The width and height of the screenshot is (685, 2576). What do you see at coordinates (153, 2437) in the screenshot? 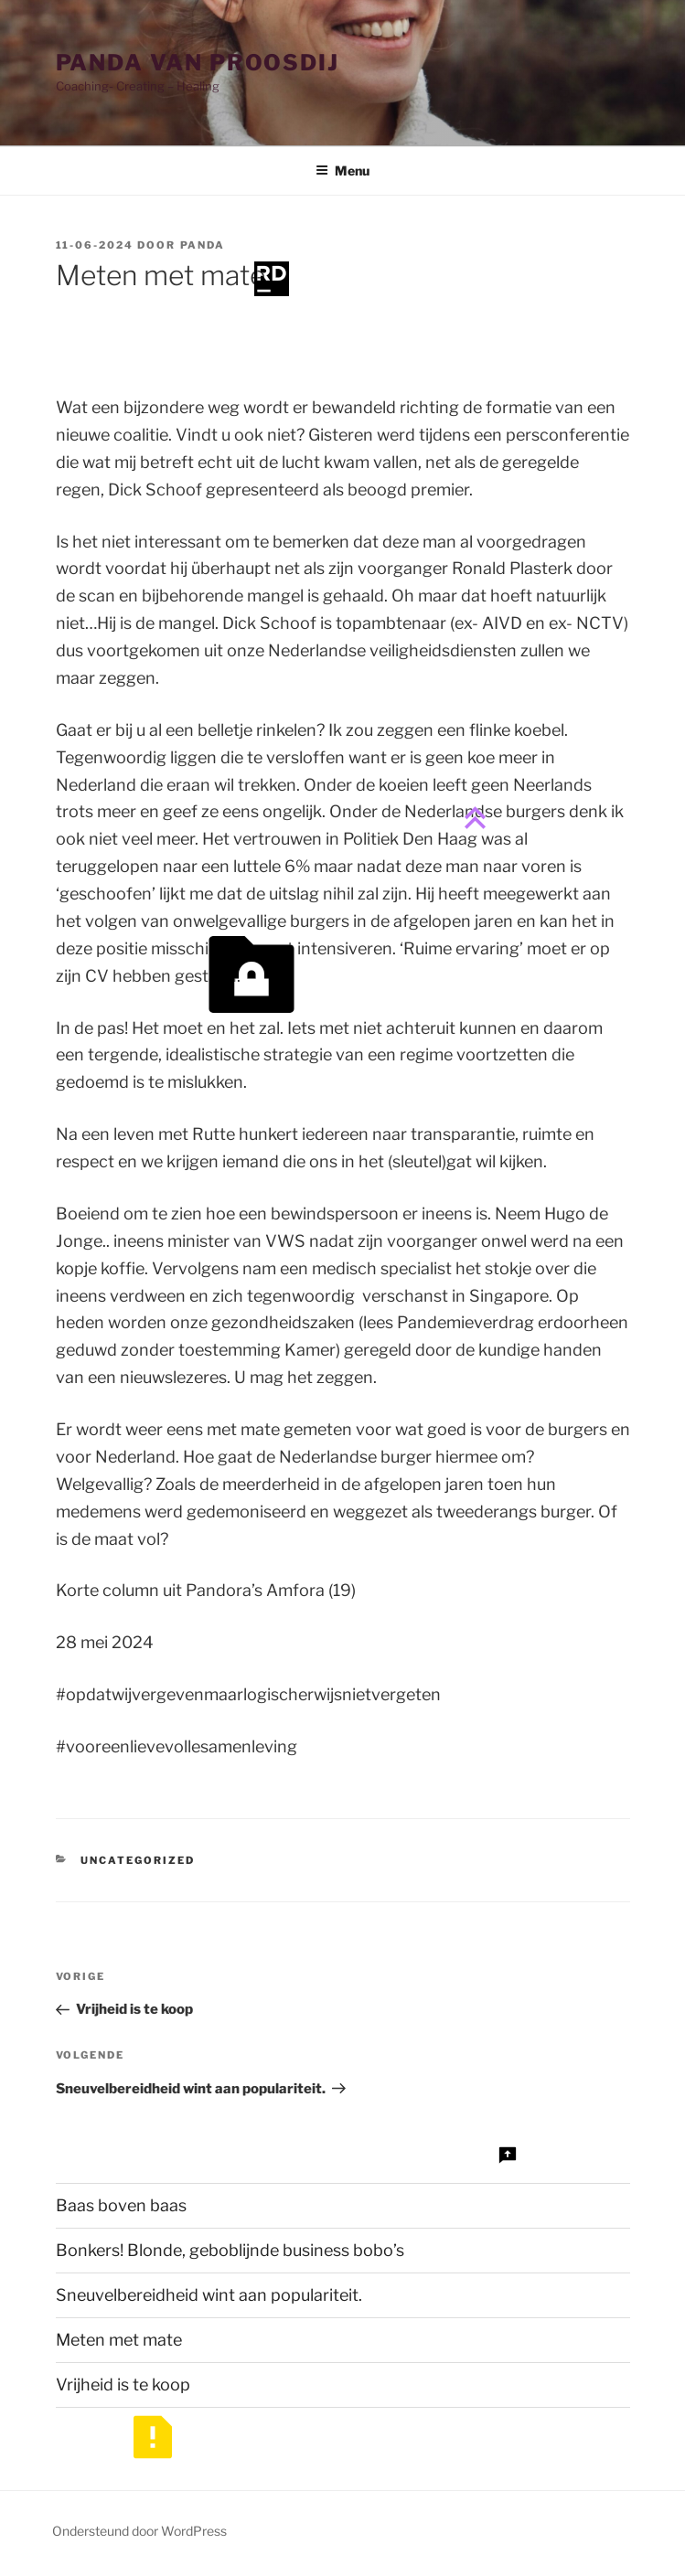
I see `file with warning or error status` at bounding box center [153, 2437].